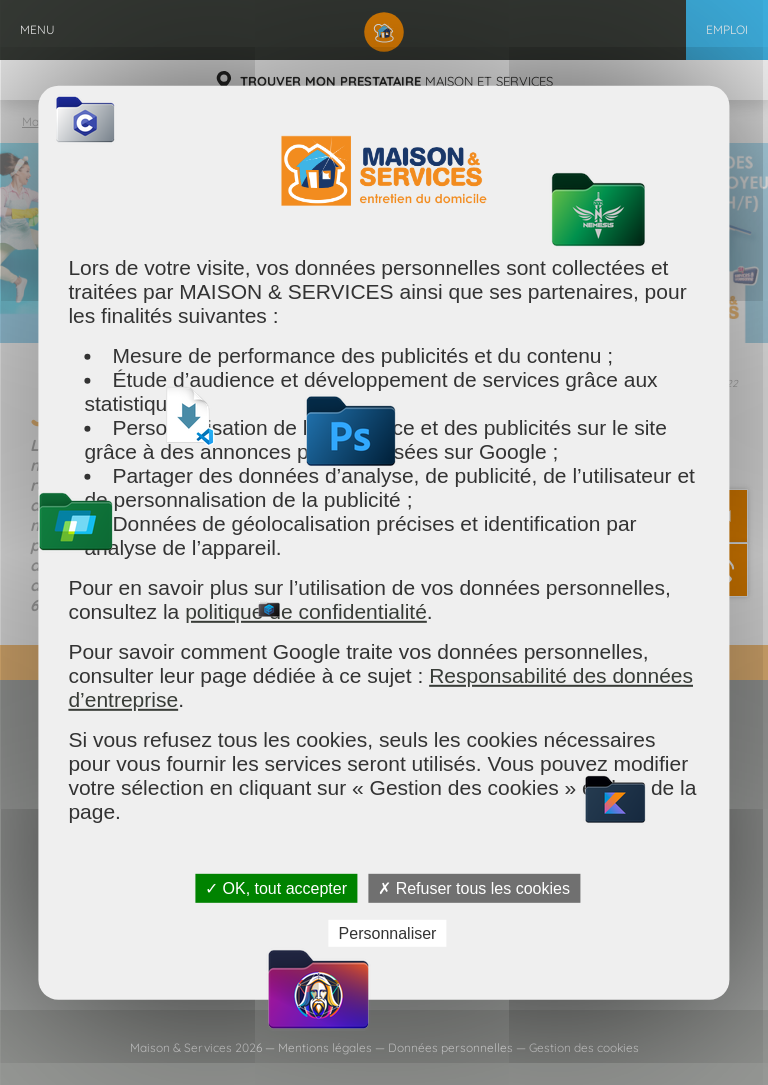 The height and width of the screenshot is (1085, 768). I want to click on open folder containing adobe photoshop files, so click(350, 433).